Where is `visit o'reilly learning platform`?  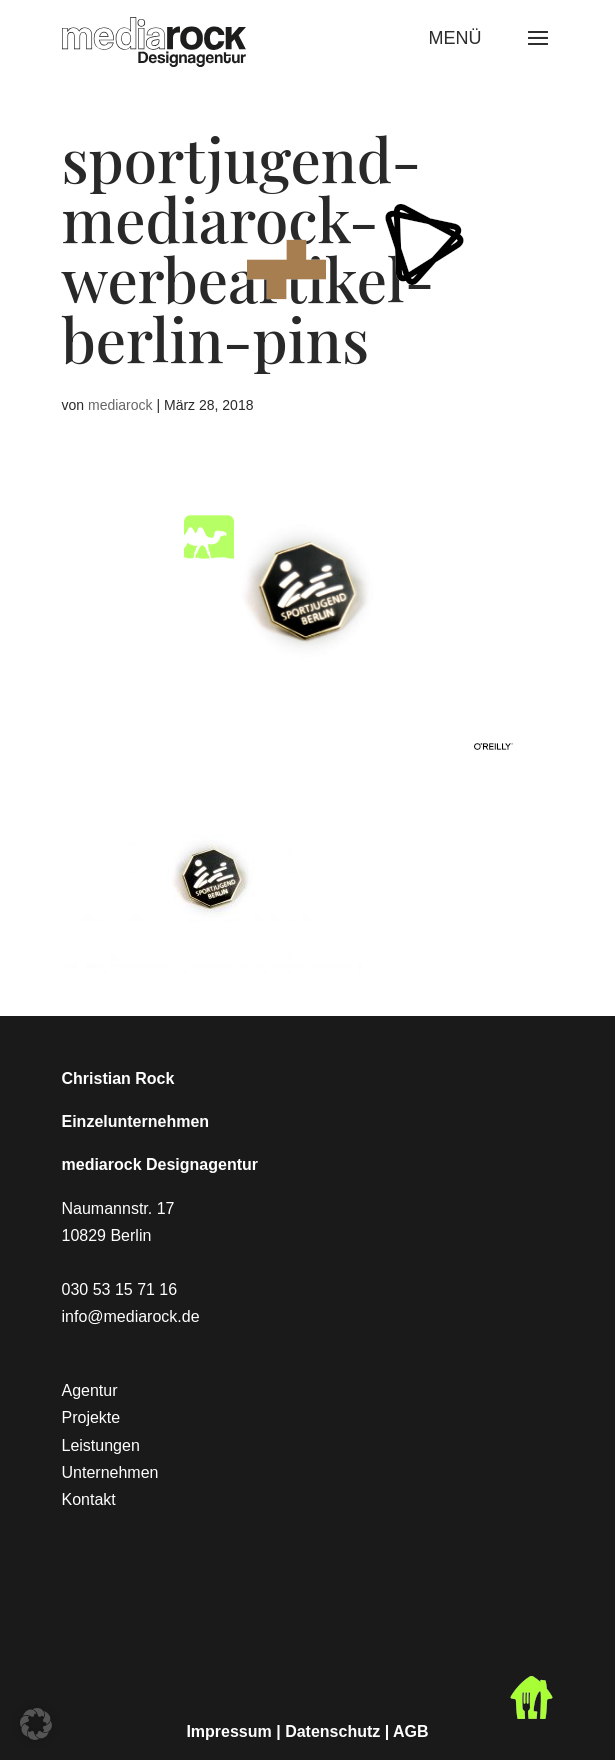 visit o'reilly learning platform is located at coordinates (493, 746).